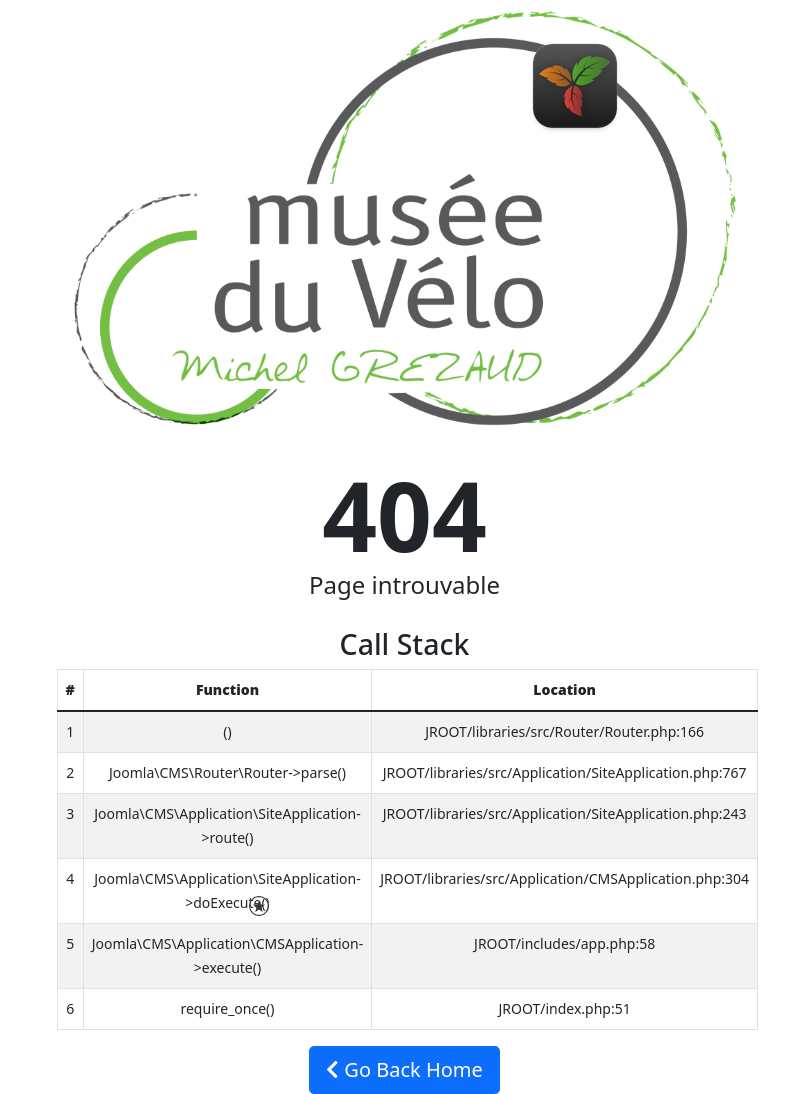 Image resolution: width=809 pixels, height=1094 pixels. Describe the element at coordinates (259, 906) in the screenshot. I see `set default applications for file types` at that location.